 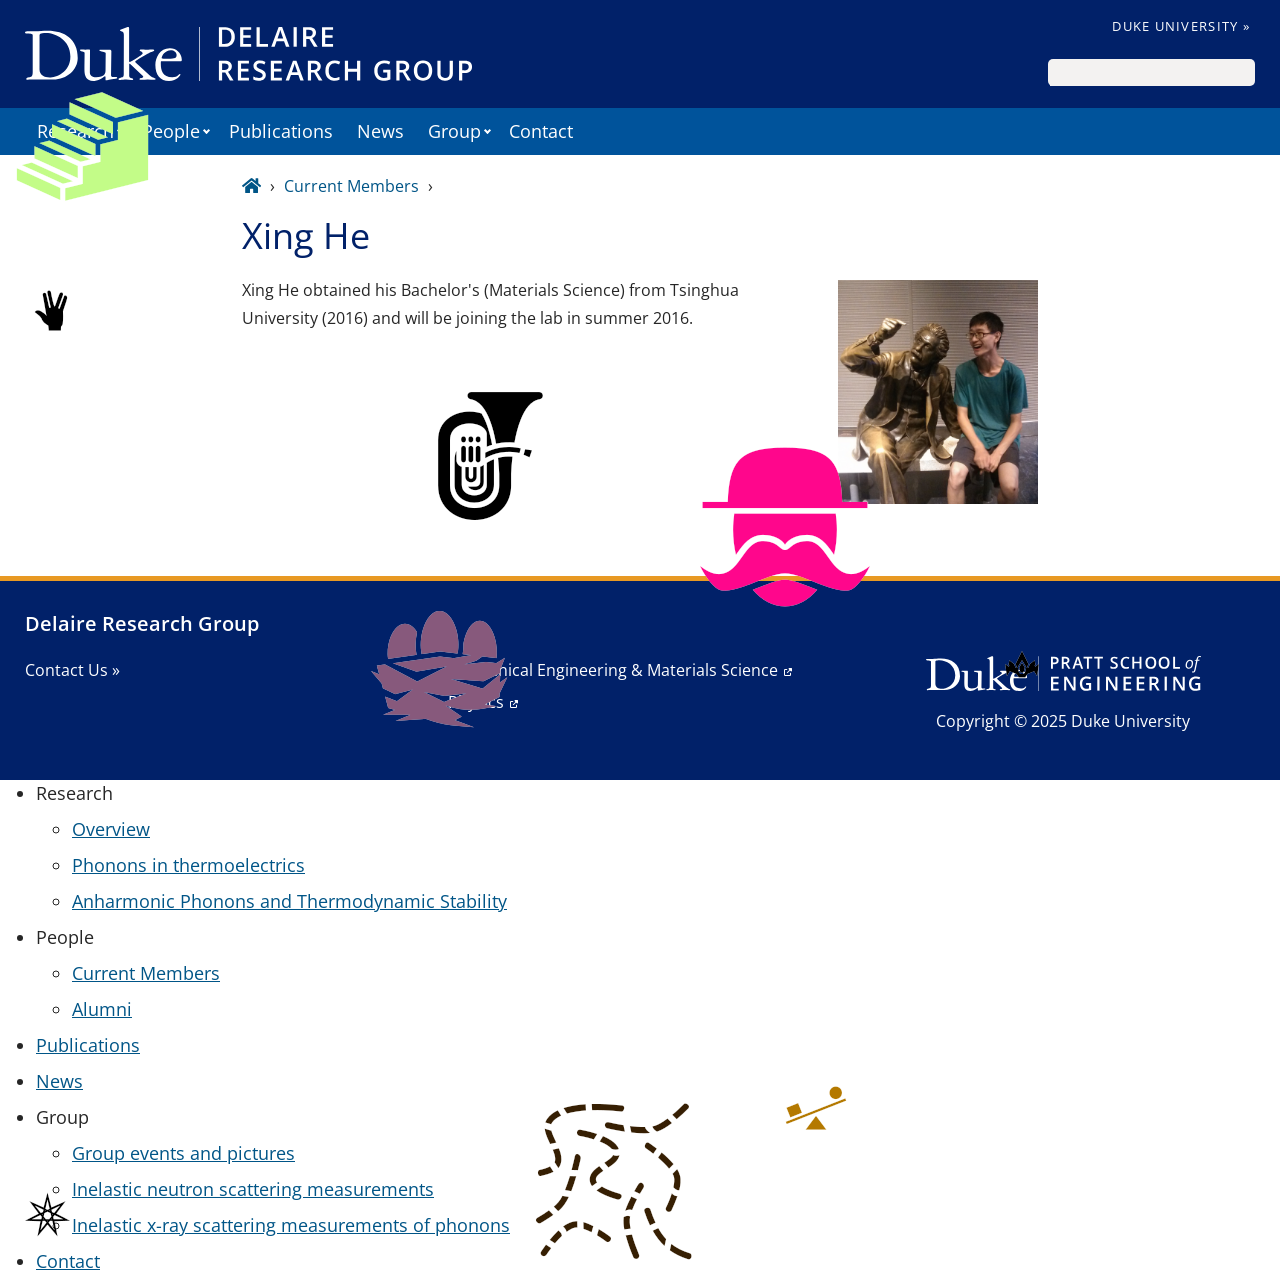 What do you see at coordinates (613, 1181) in the screenshot?
I see `indicates parasites or infection in a health/medical game` at bounding box center [613, 1181].